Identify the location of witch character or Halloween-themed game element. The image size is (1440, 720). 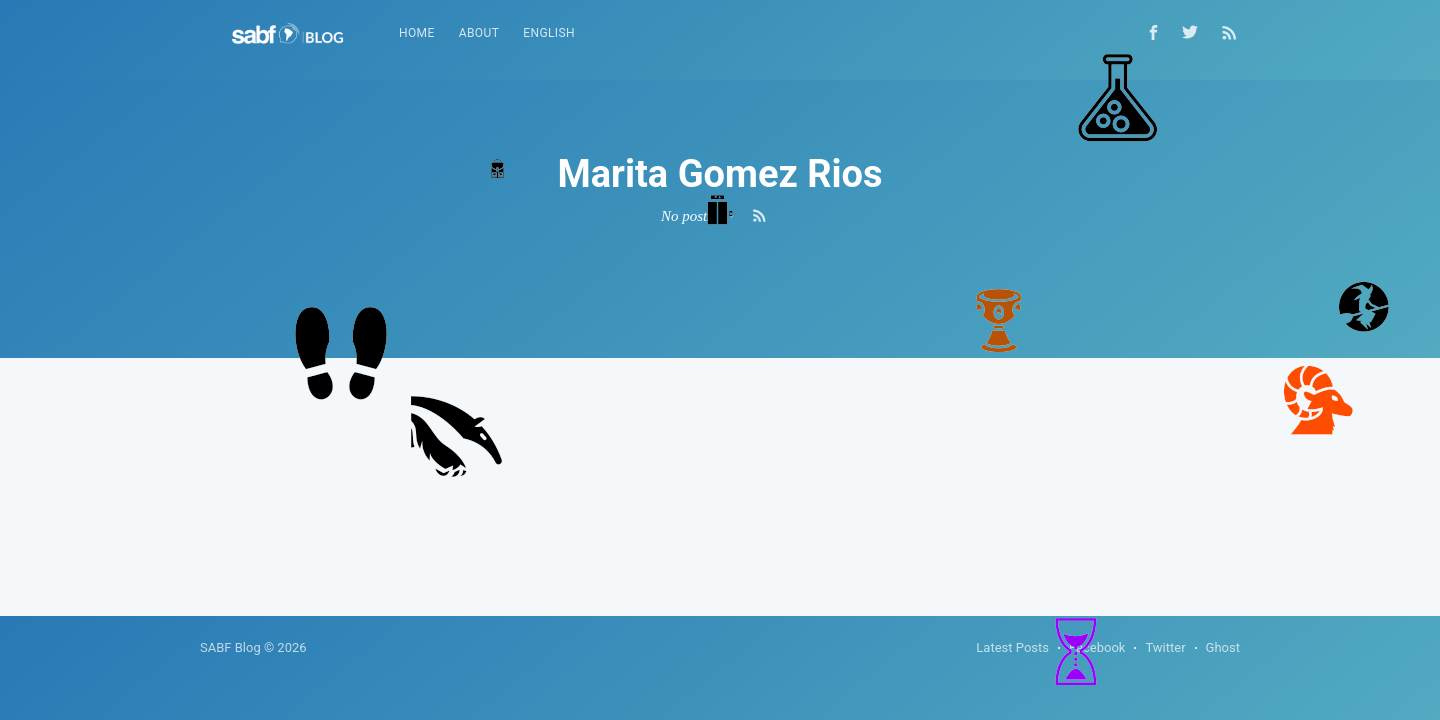
(1364, 307).